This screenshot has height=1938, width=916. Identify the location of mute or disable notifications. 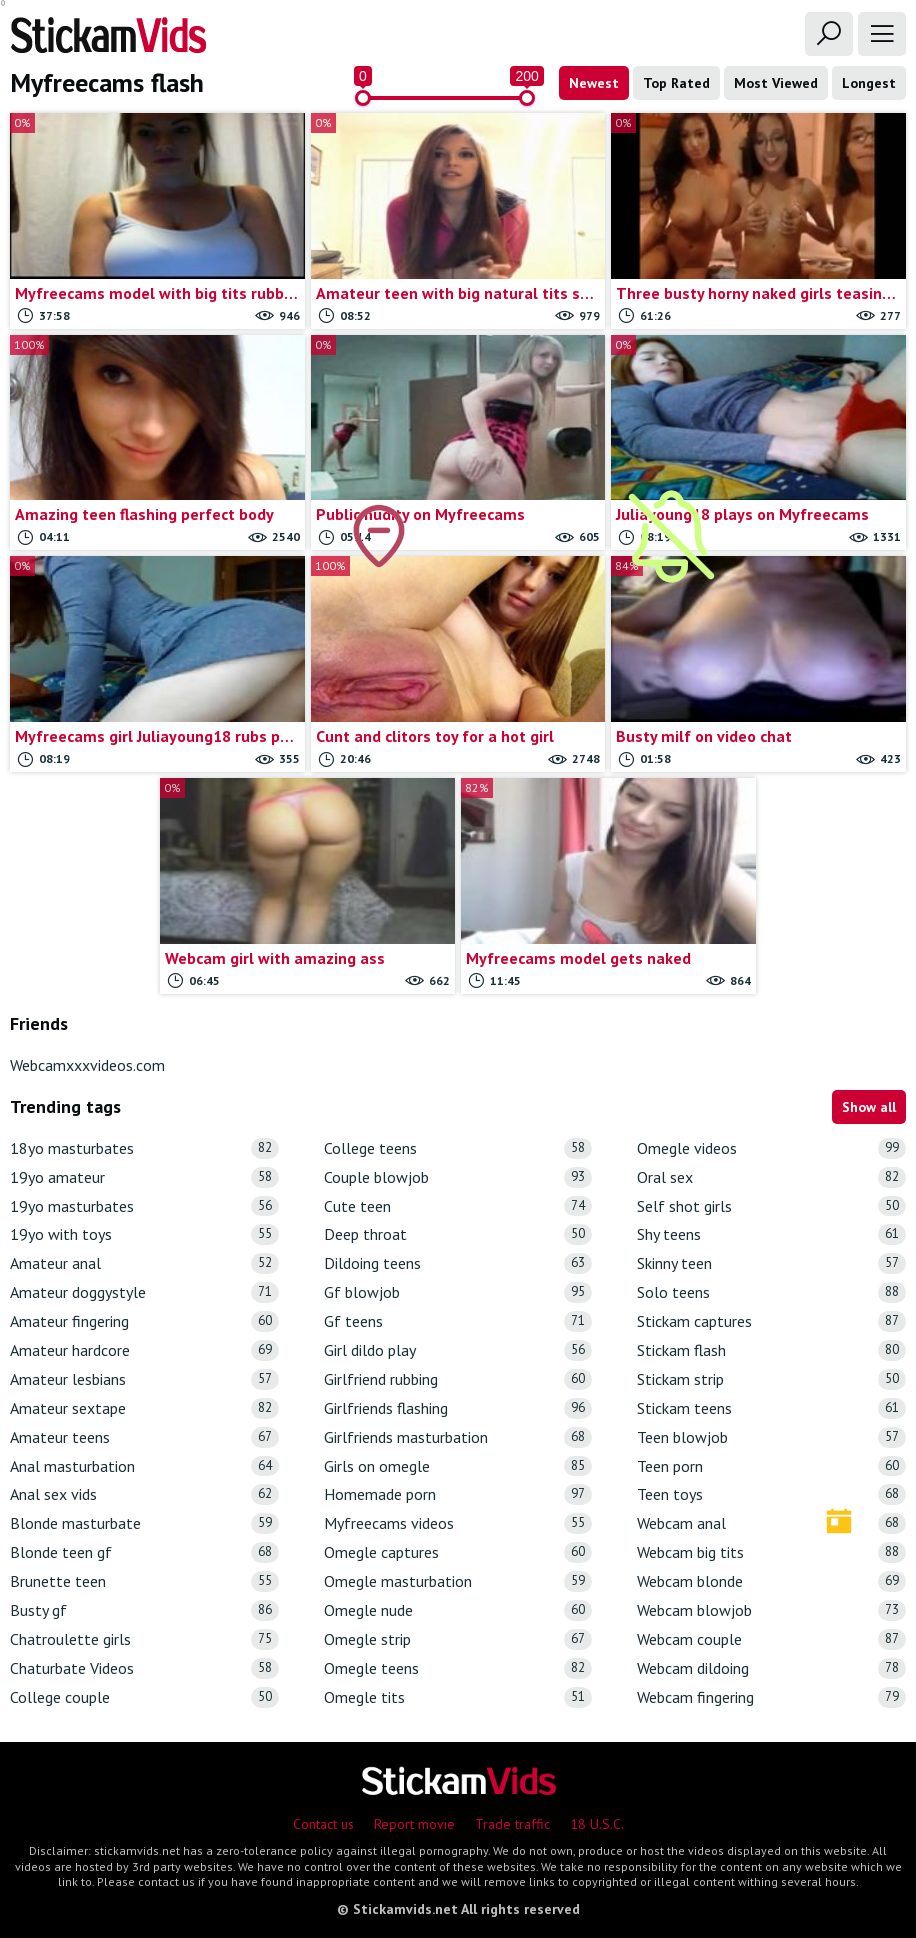
(671, 536).